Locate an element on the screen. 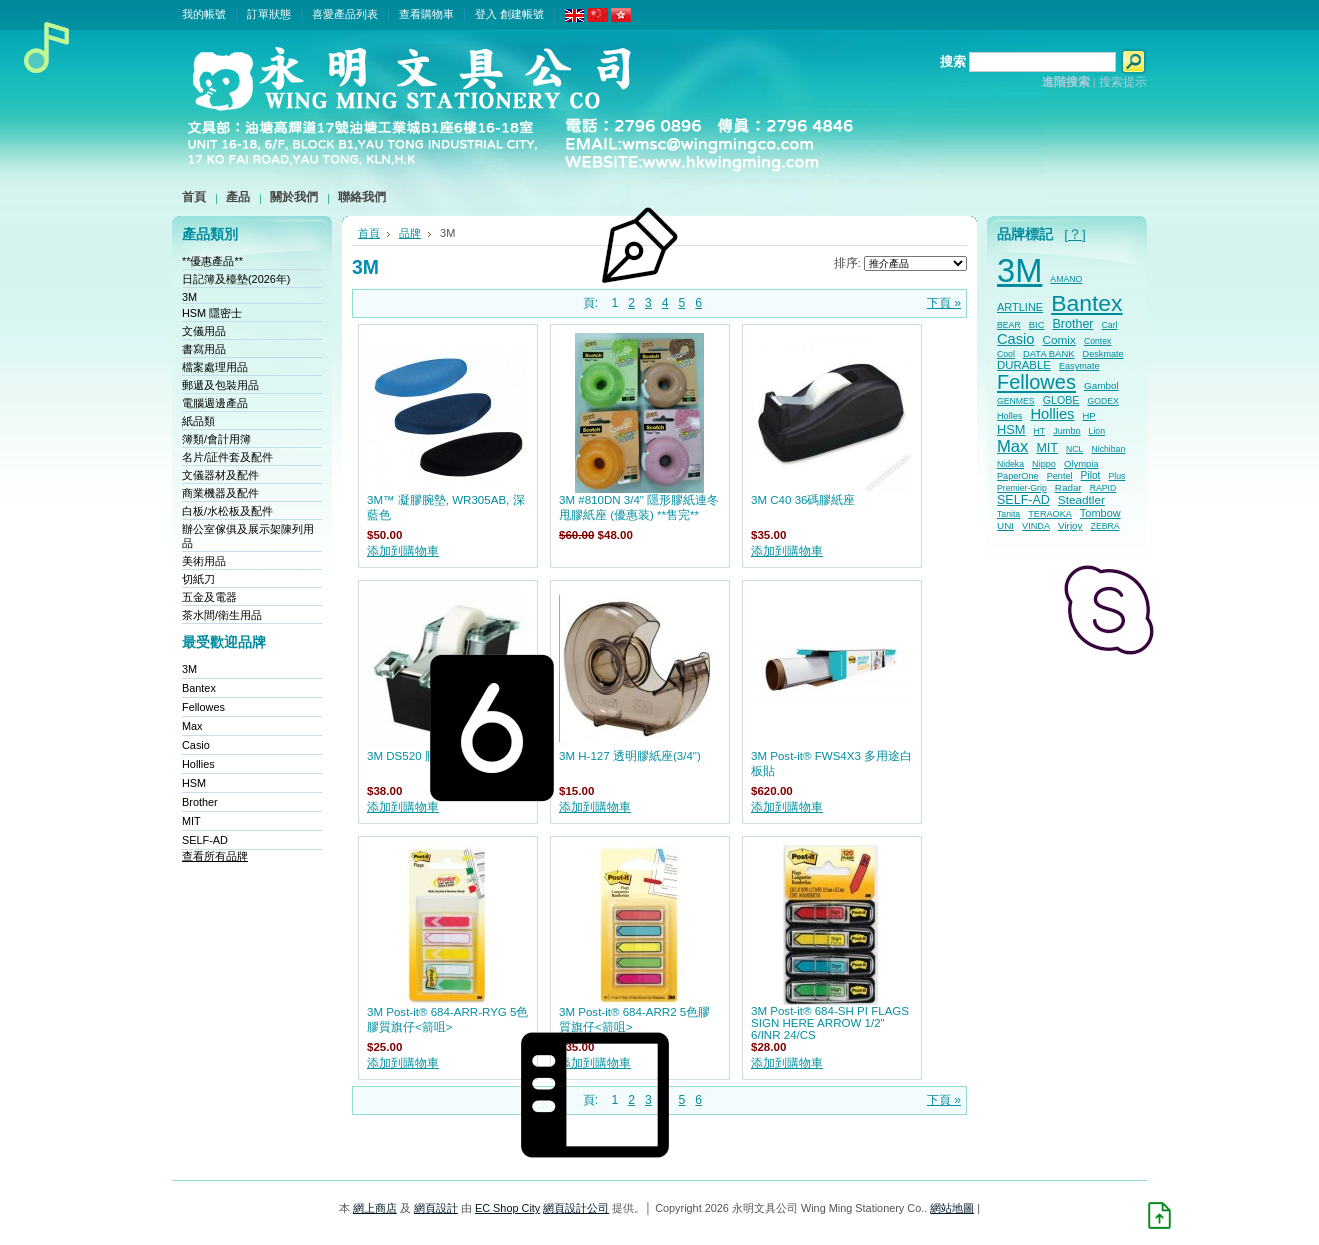  access drawing or illustration tools is located at coordinates (635, 249).